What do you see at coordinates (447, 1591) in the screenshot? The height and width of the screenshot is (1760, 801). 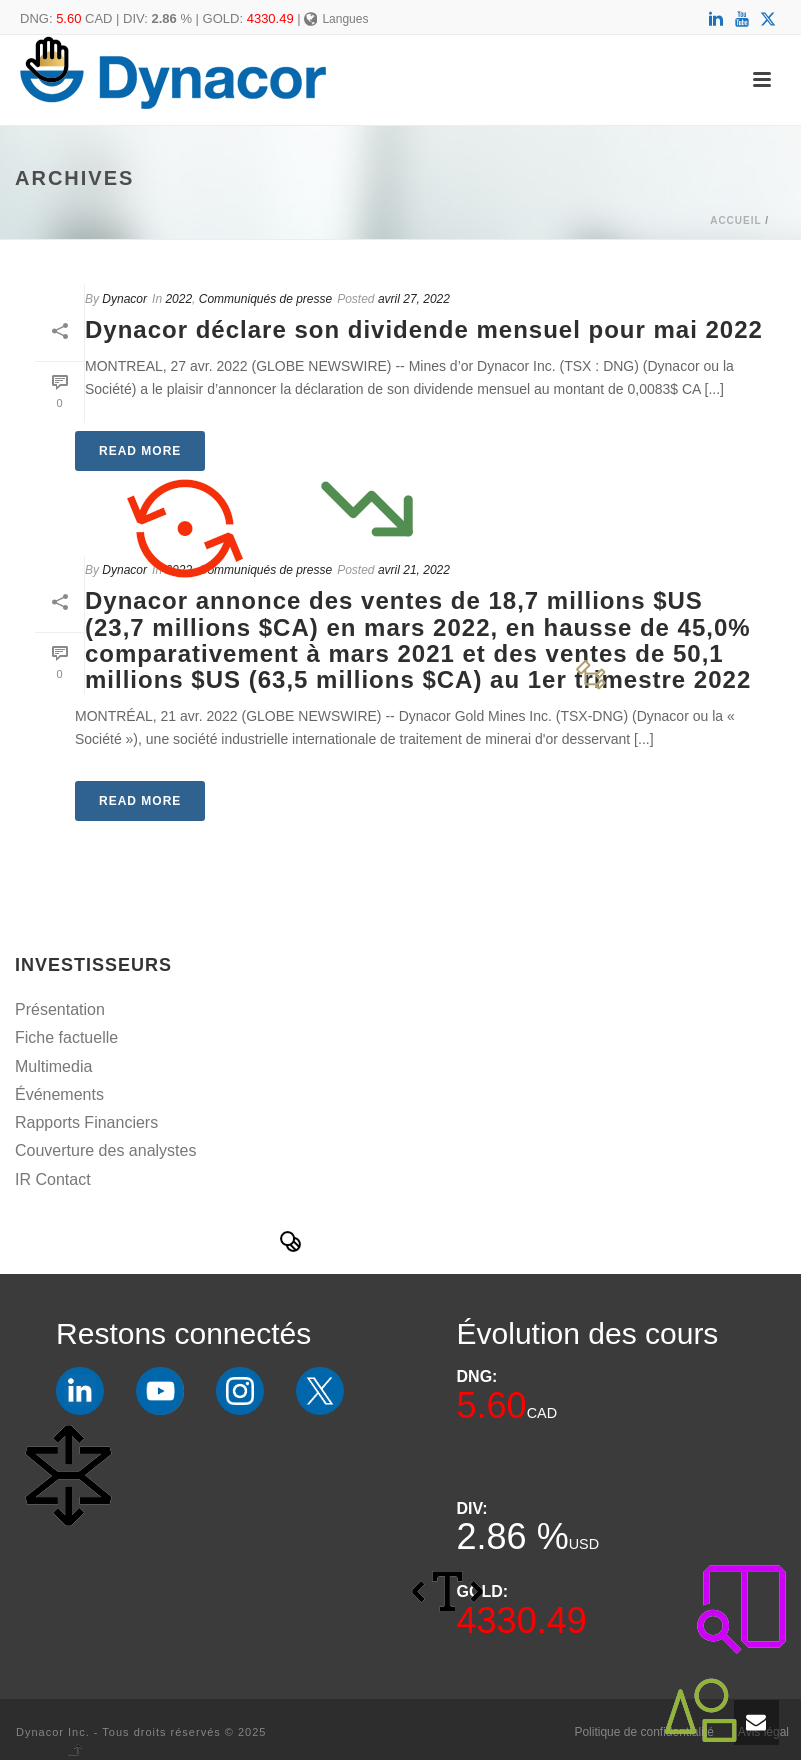 I see `represents a function or method parameter` at bounding box center [447, 1591].